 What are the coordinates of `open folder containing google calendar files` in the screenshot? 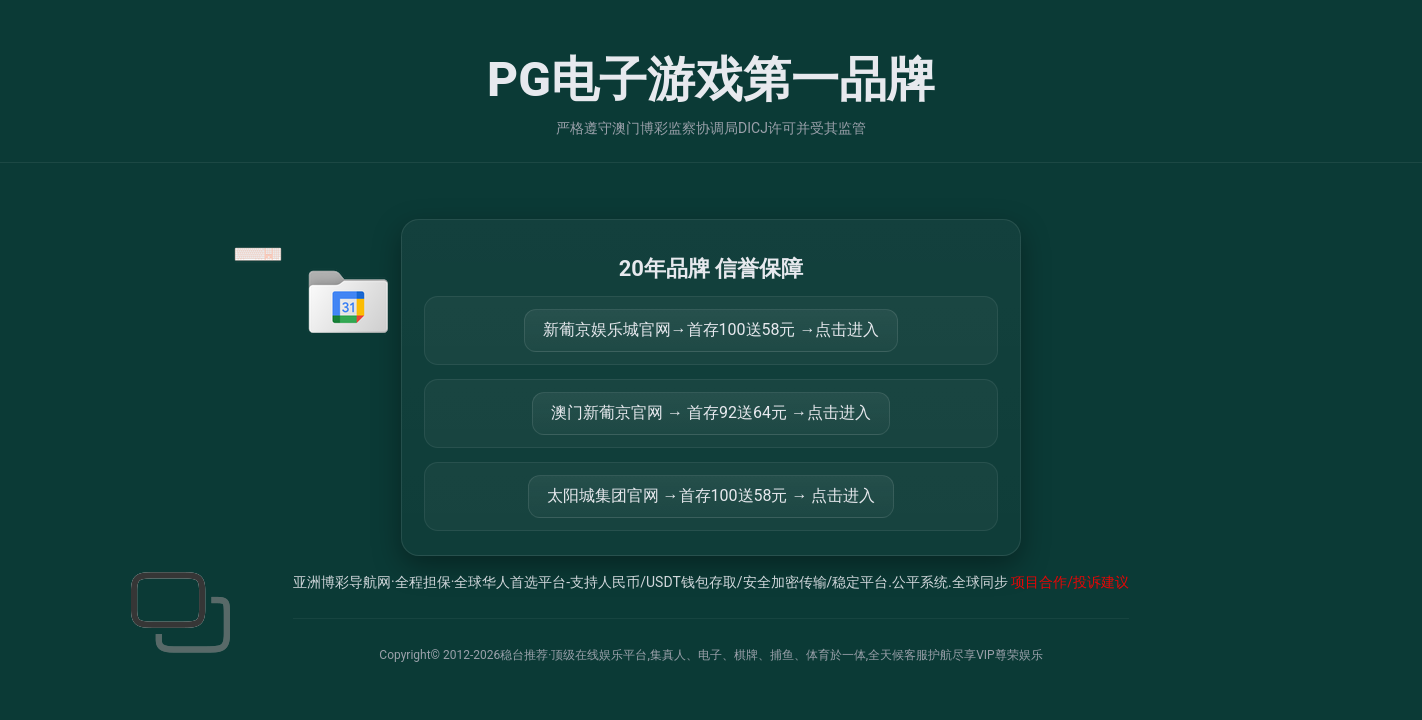 It's located at (348, 304).